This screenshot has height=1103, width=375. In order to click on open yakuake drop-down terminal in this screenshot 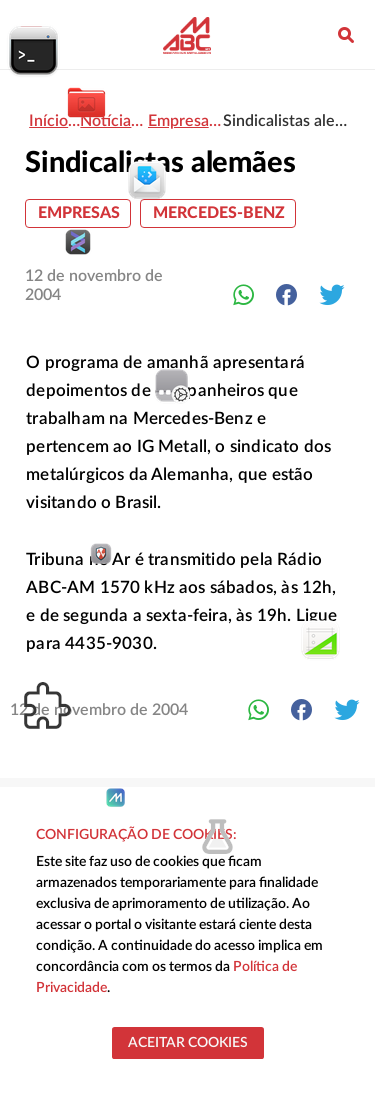, I will do `click(33, 50)`.